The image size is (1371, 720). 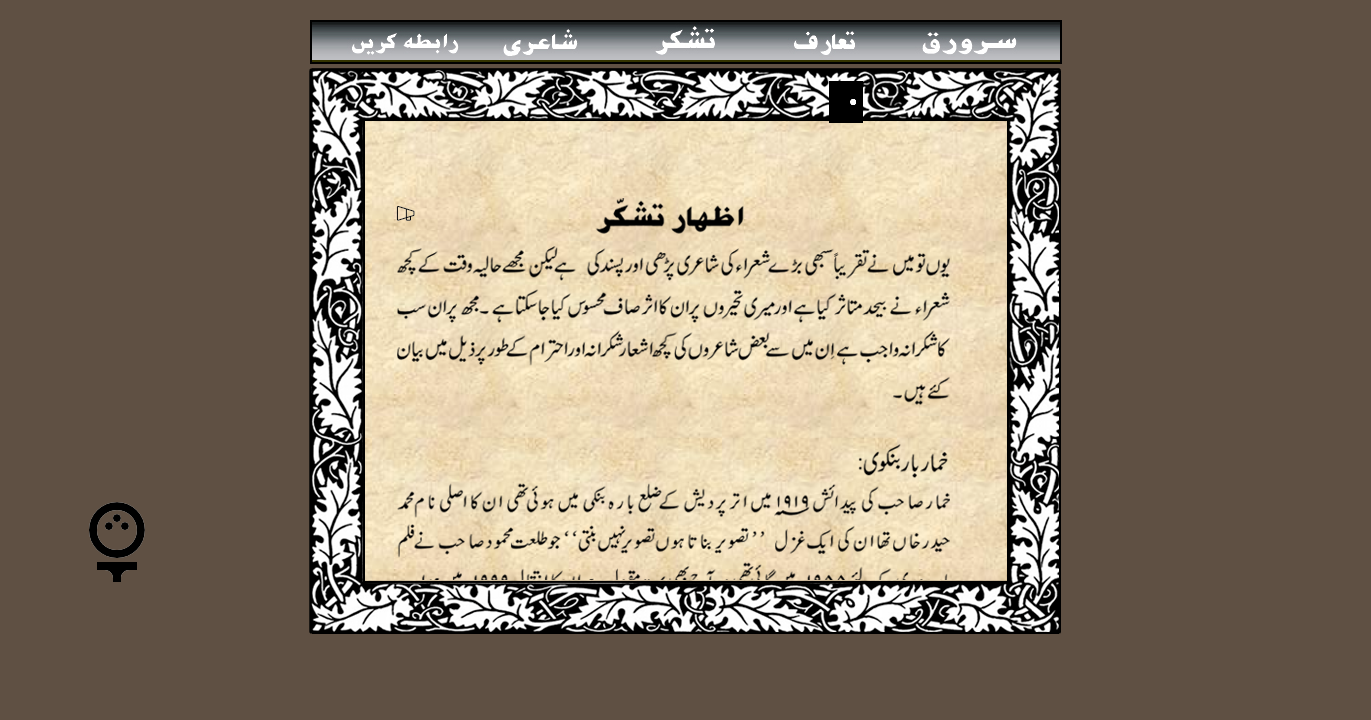 I want to click on make an announcement, so click(x=405, y=214).